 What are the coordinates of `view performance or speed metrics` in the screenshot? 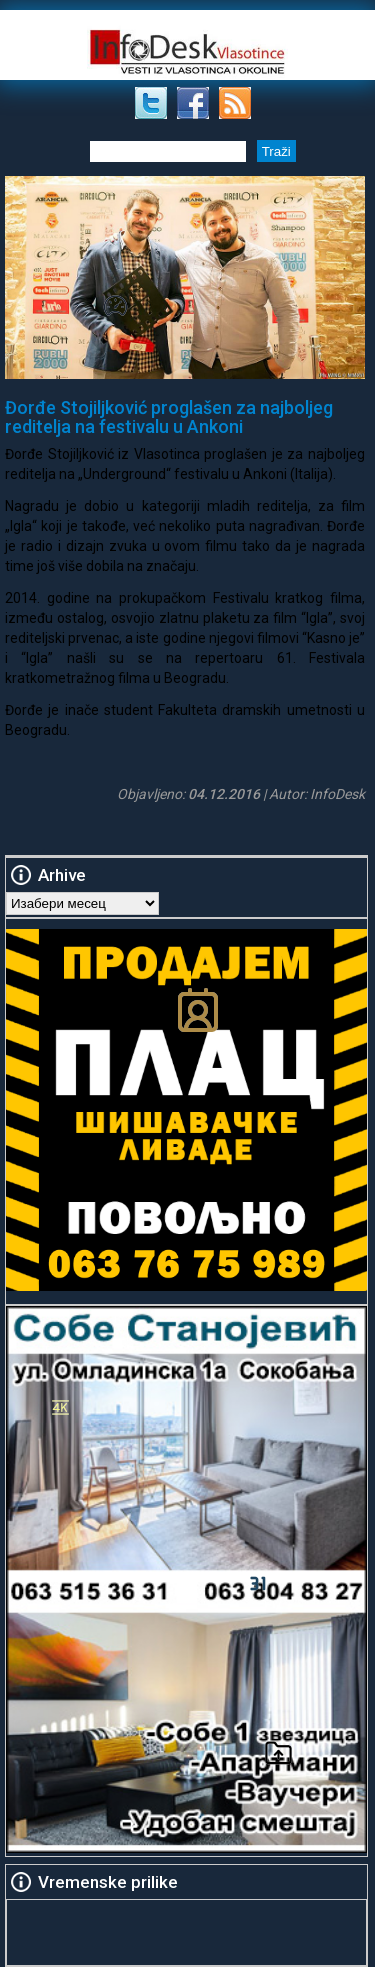 It's located at (115, 305).